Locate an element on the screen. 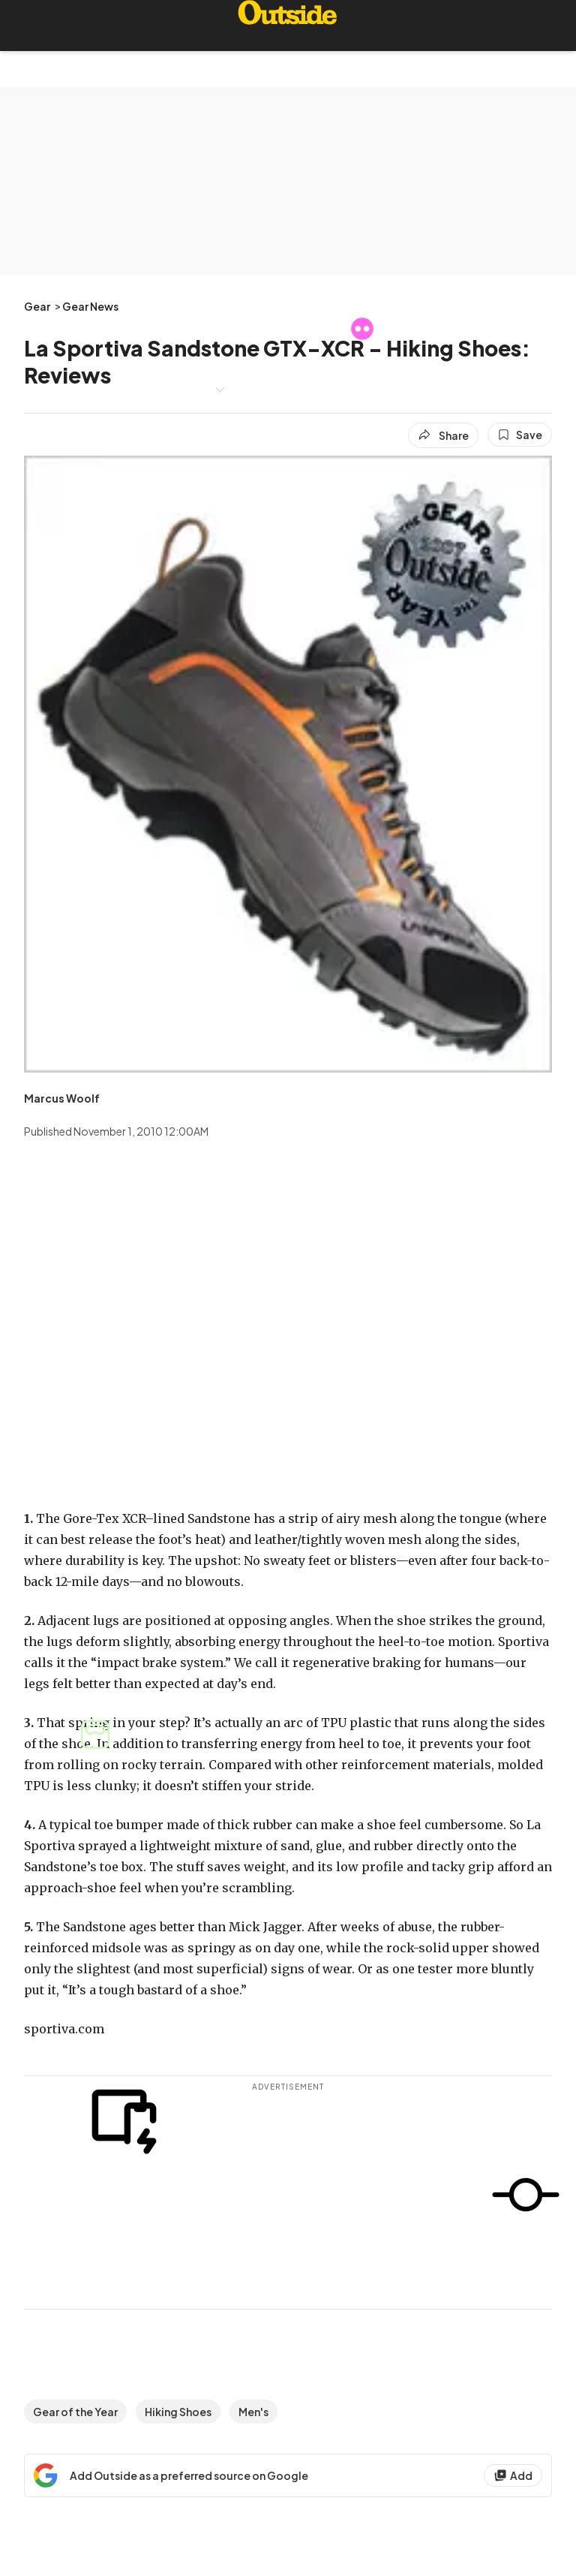  view weight or measurement data is located at coordinates (95, 1735).